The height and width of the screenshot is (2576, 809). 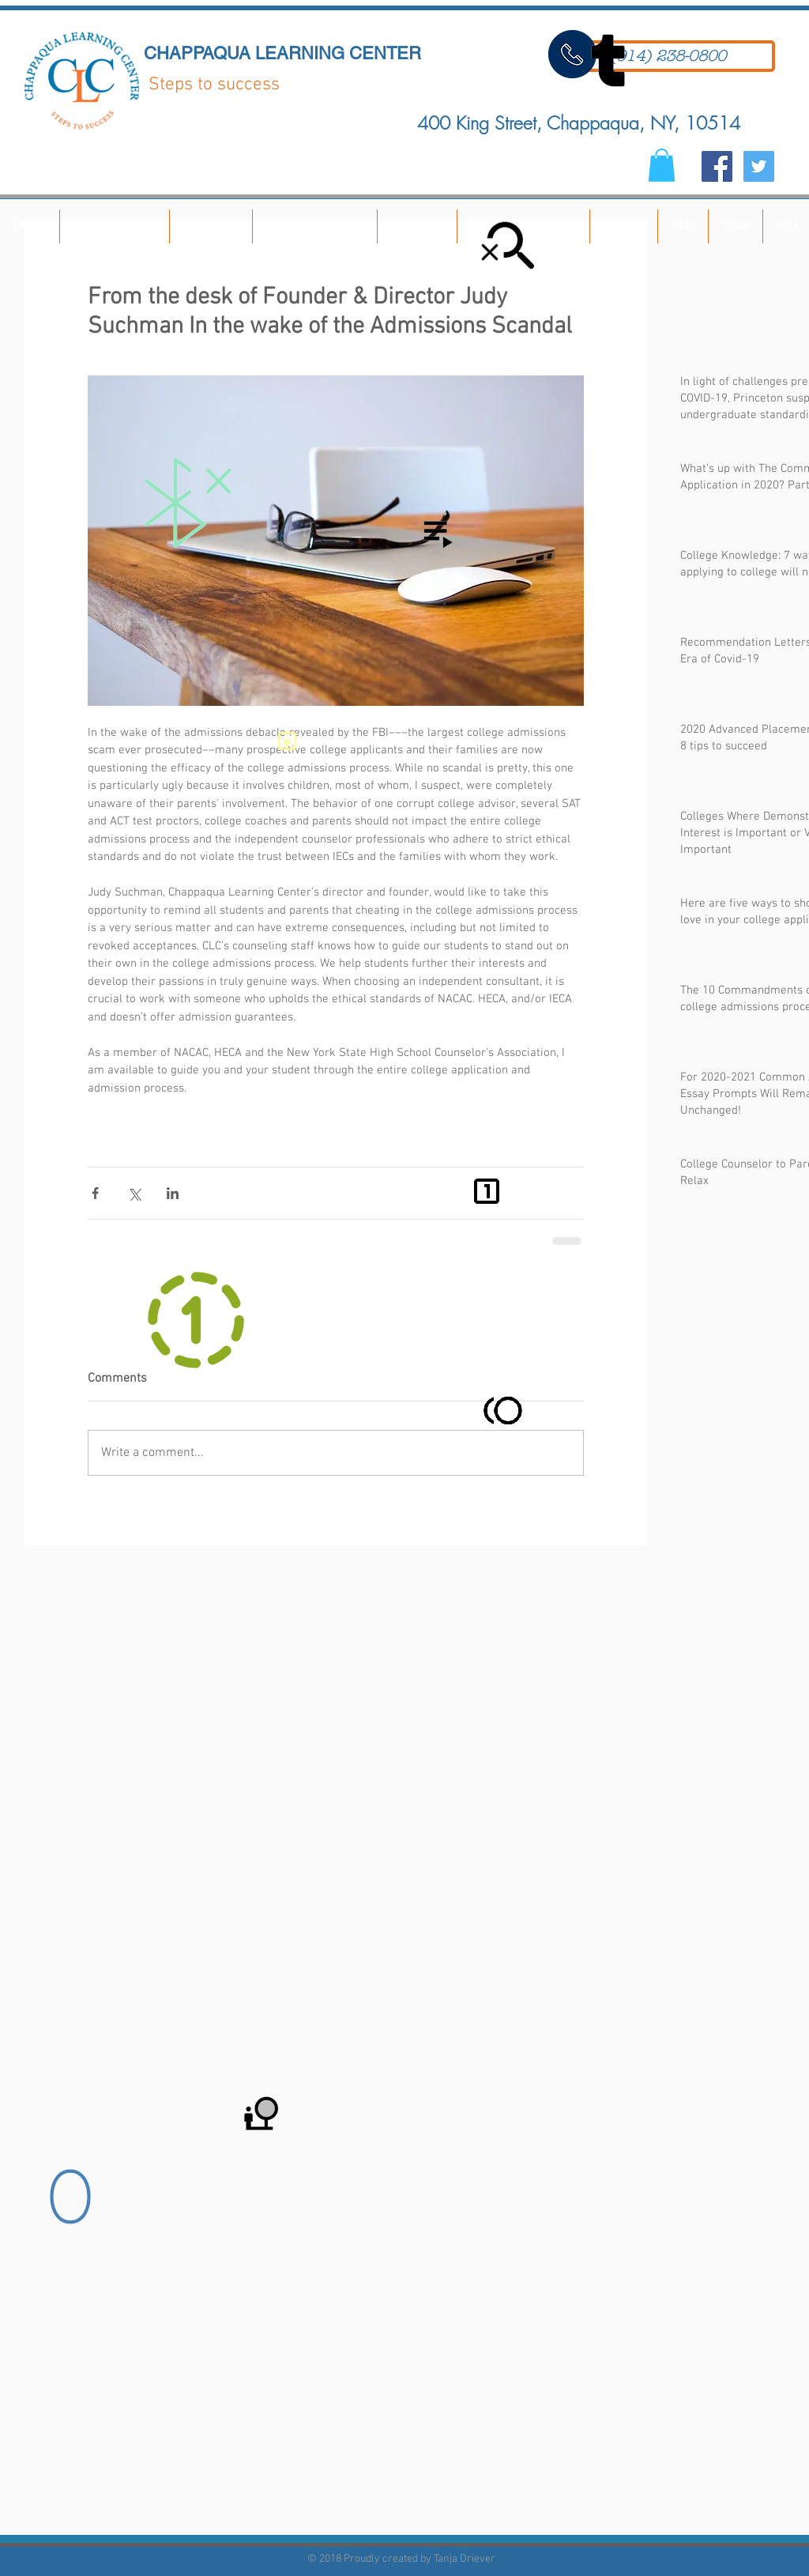 I want to click on open the Tumblr app, so click(x=608, y=60).